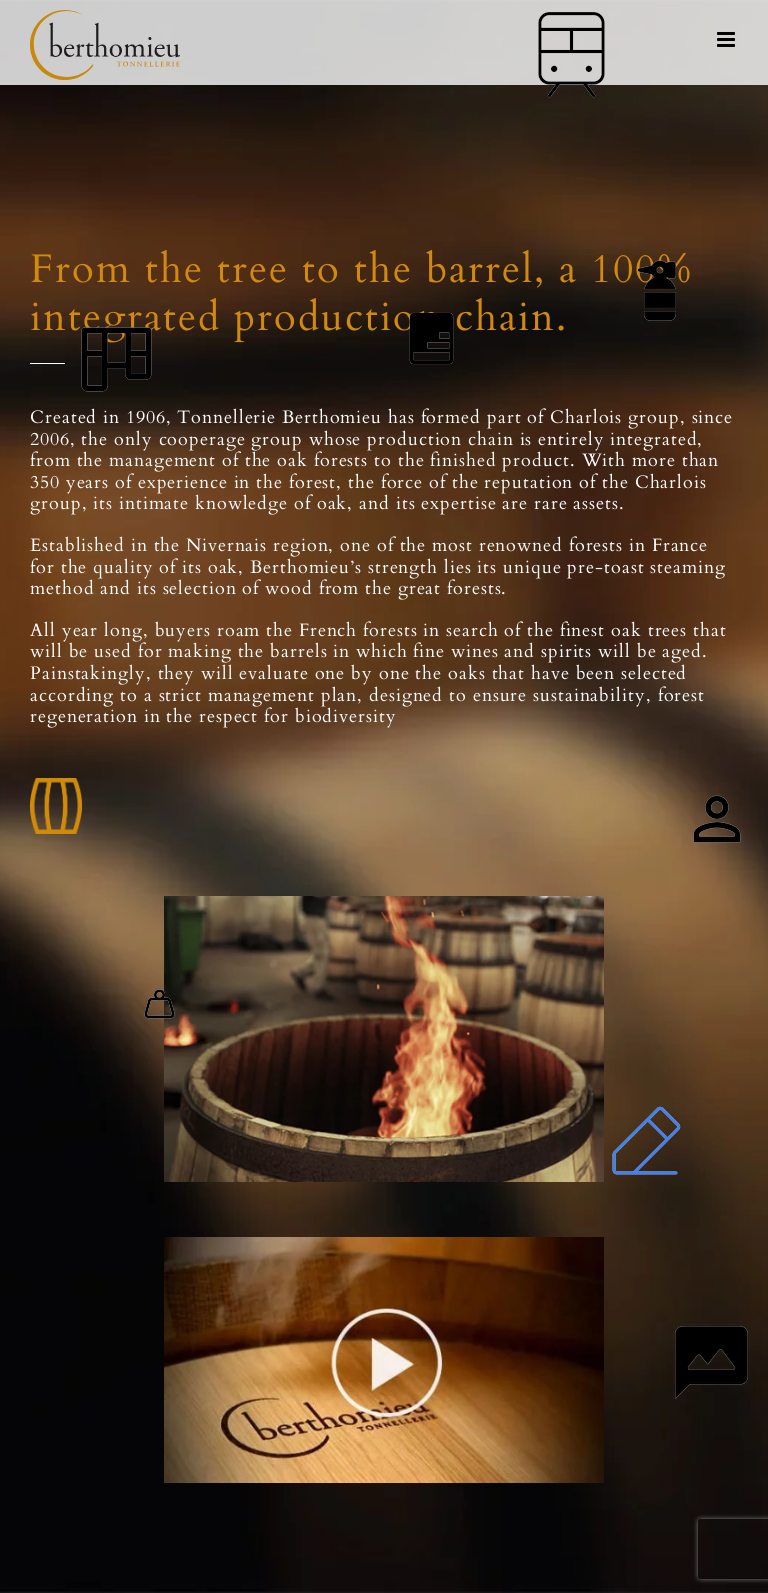 Image resolution: width=768 pixels, height=1593 pixels. What do you see at coordinates (431, 338) in the screenshot?
I see `indicates stairs or stairway access` at bounding box center [431, 338].